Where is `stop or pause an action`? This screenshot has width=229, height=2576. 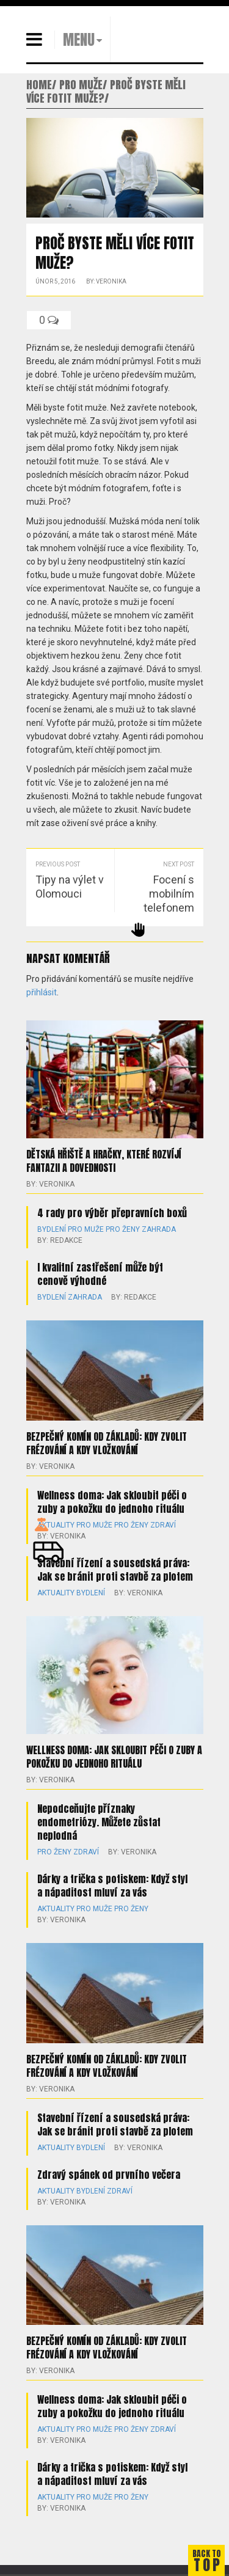 stop or pause an action is located at coordinates (138, 929).